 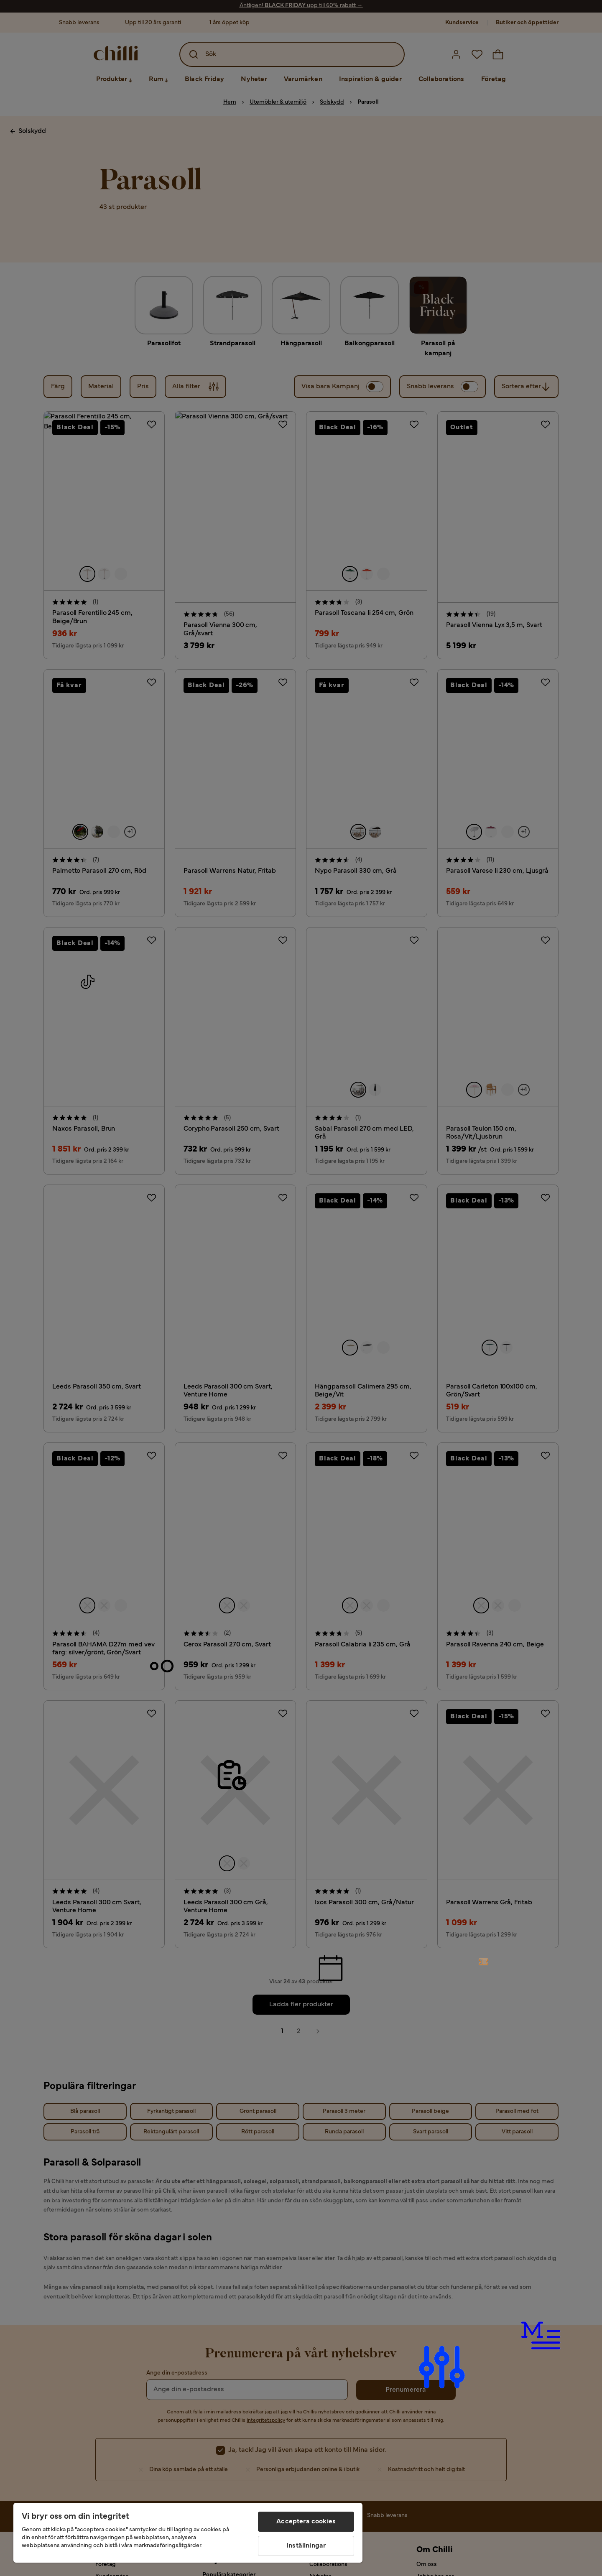 What do you see at coordinates (331, 1969) in the screenshot?
I see `view calendar` at bounding box center [331, 1969].